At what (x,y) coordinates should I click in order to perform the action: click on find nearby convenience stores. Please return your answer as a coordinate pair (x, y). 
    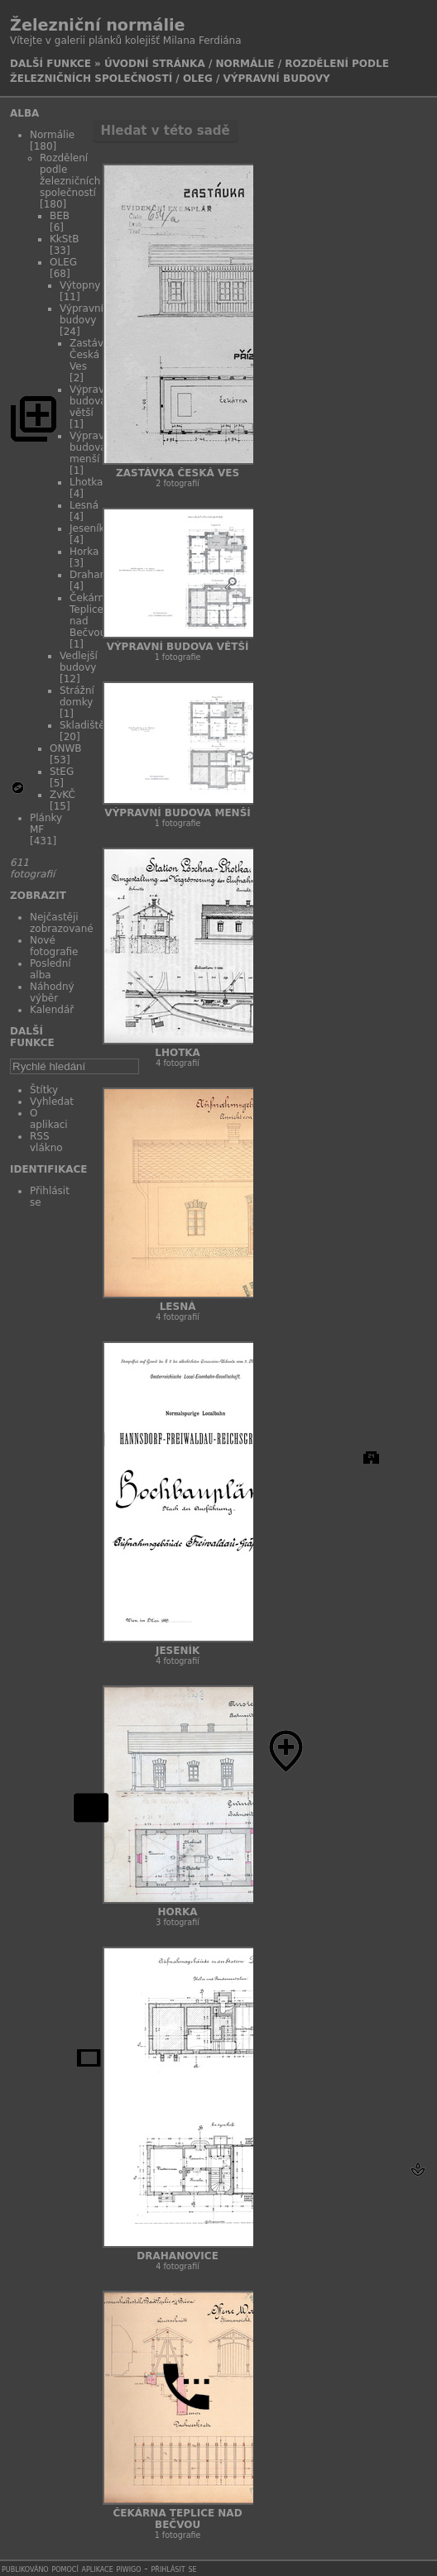
    Looking at the image, I should click on (371, 1457).